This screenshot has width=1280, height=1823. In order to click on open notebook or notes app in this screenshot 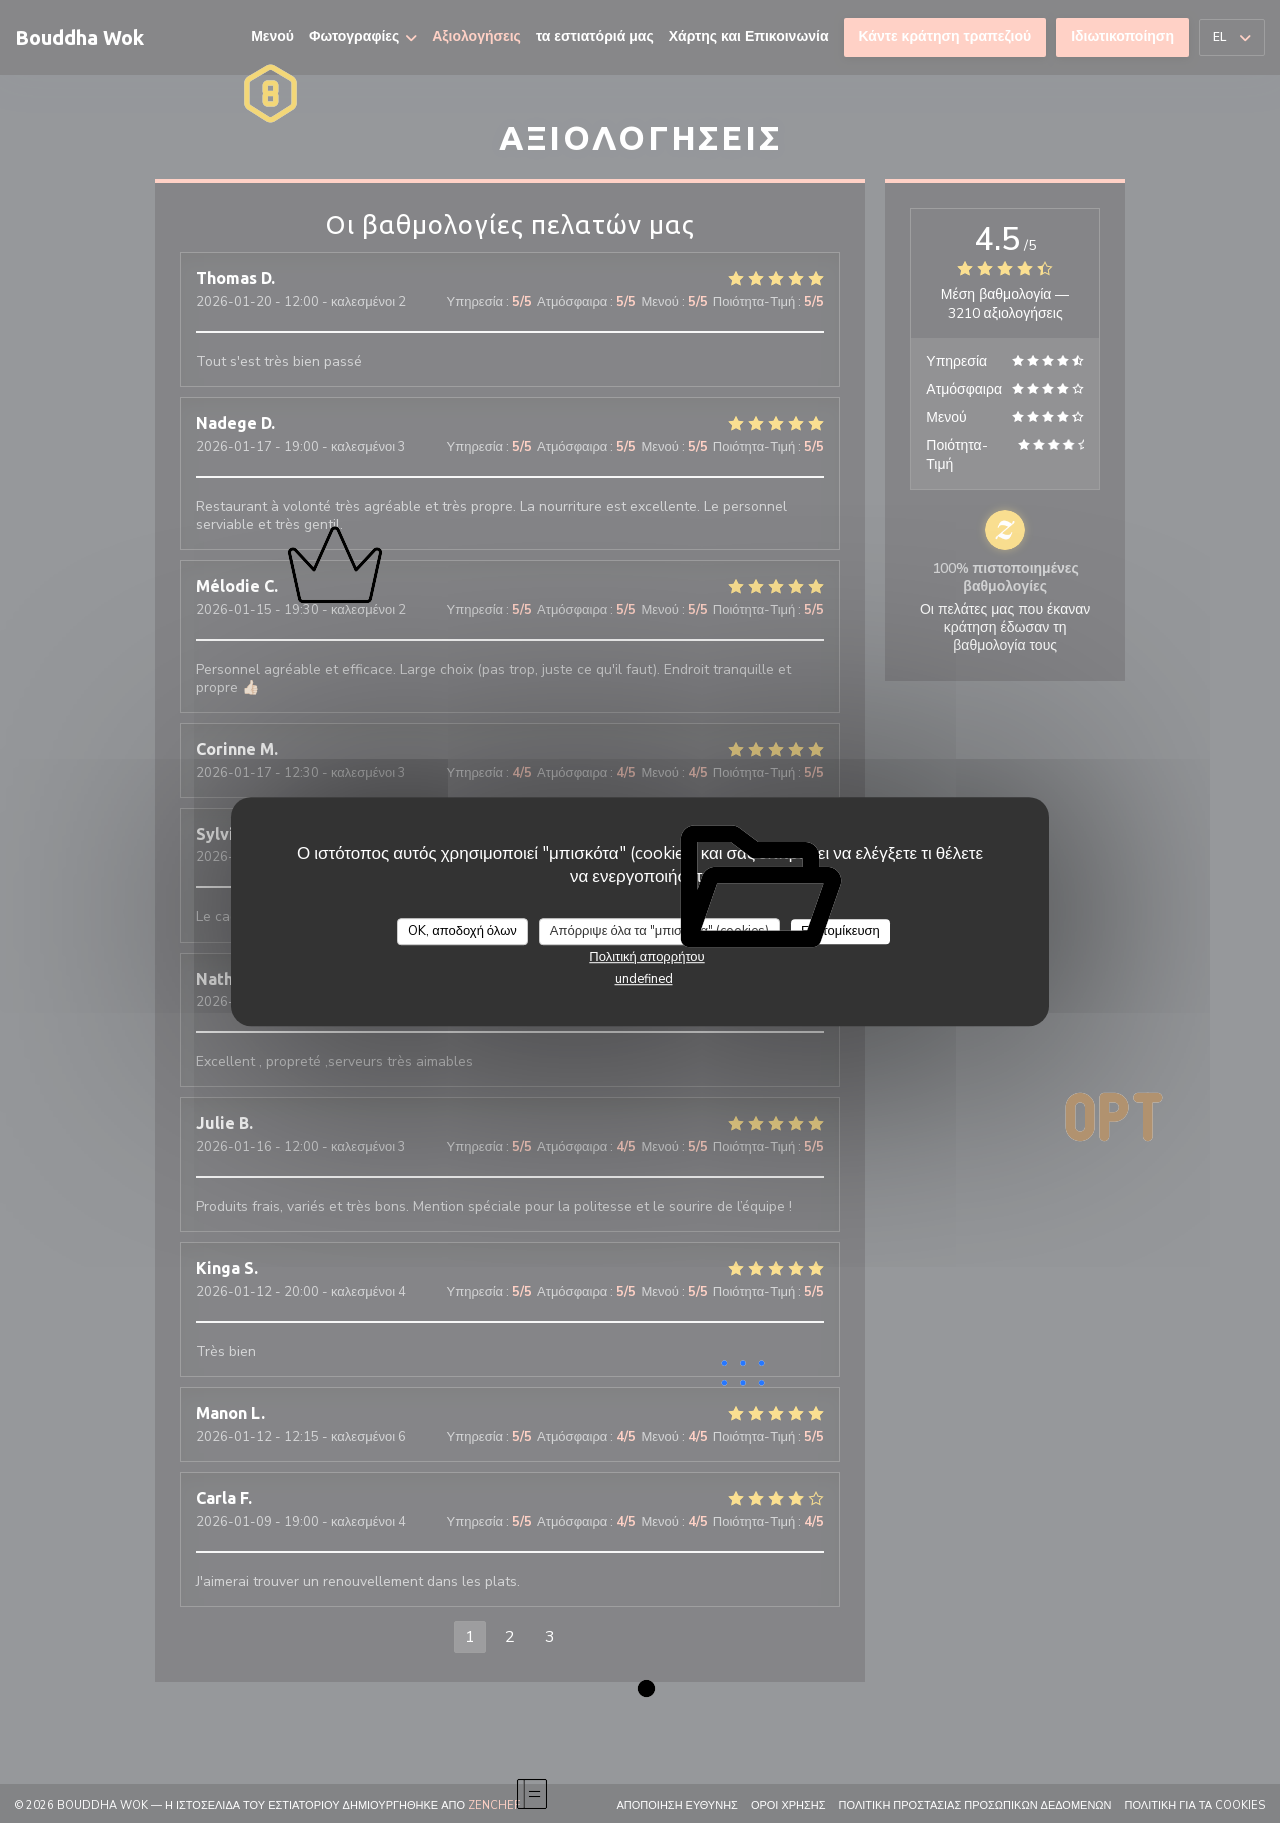, I will do `click(532, 1794)`.